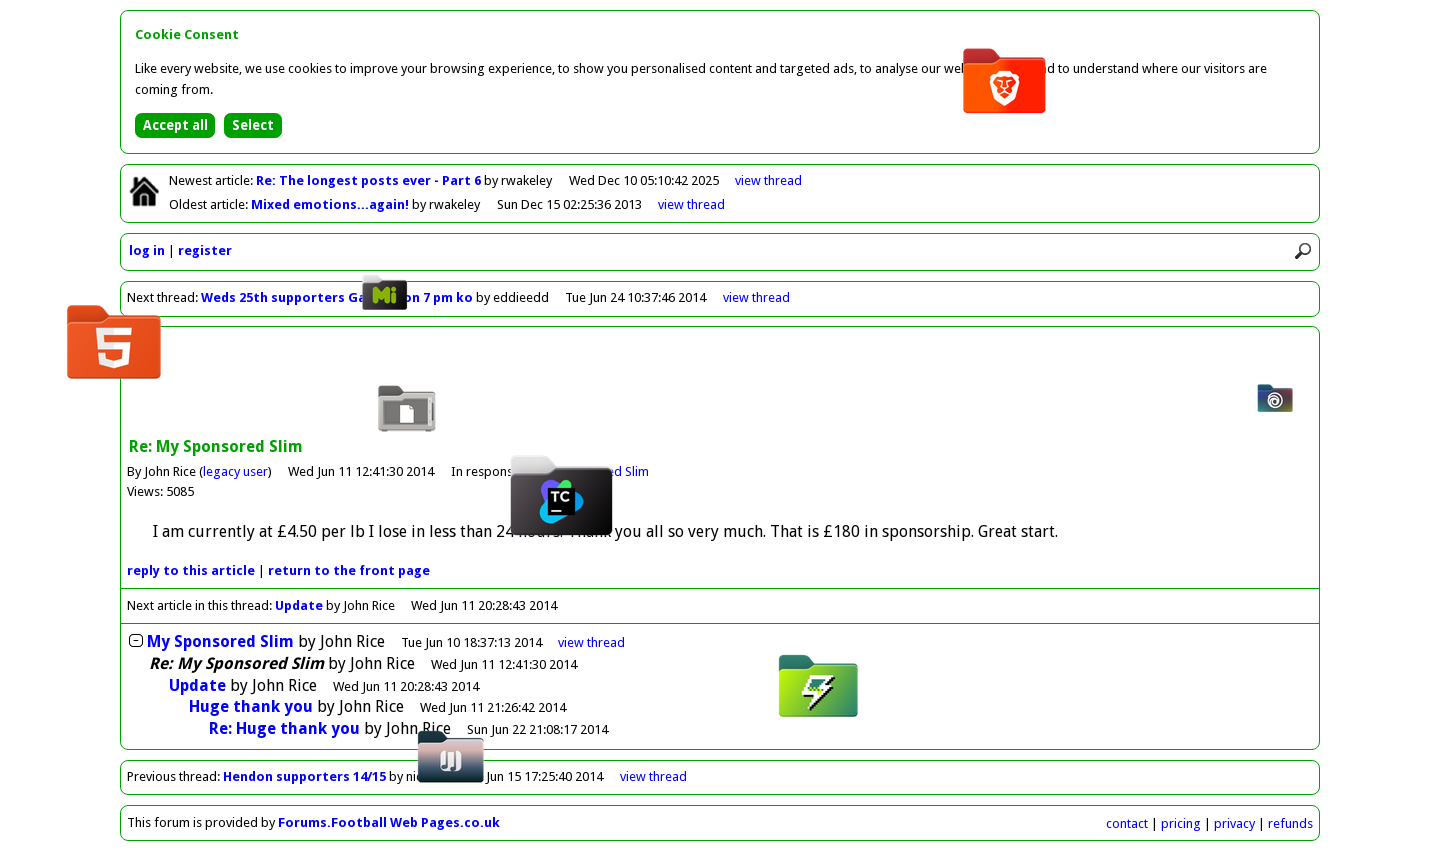 The height and width of the screenshot is (850, 1440). Describe the element at coordinates (818, 688) in the screenshot. I see `open your GameJolt games folder` at that location.